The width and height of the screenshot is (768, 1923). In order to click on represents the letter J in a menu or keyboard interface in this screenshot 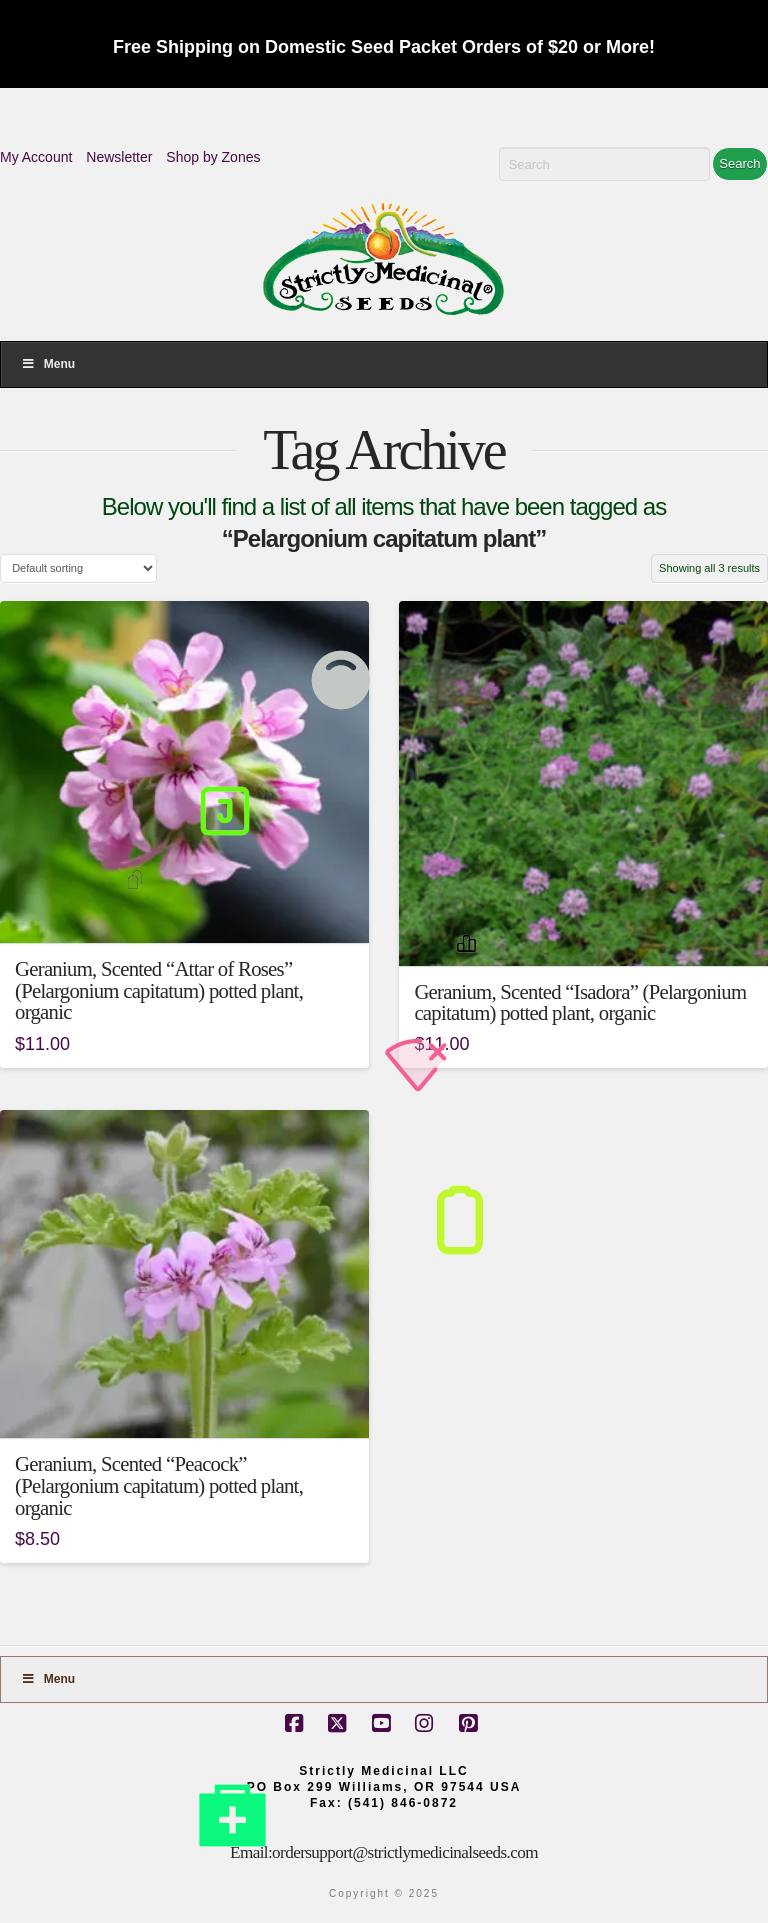, I will do `click(225, 811)`.